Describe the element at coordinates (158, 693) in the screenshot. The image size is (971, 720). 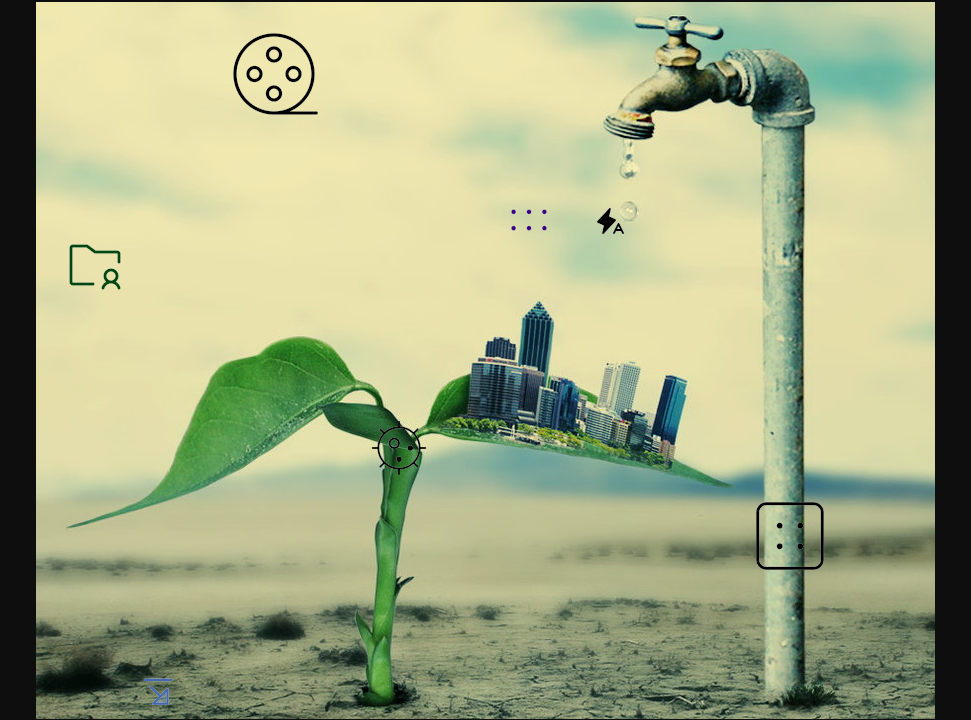
I see `move item to bottom-right corner` at that location.